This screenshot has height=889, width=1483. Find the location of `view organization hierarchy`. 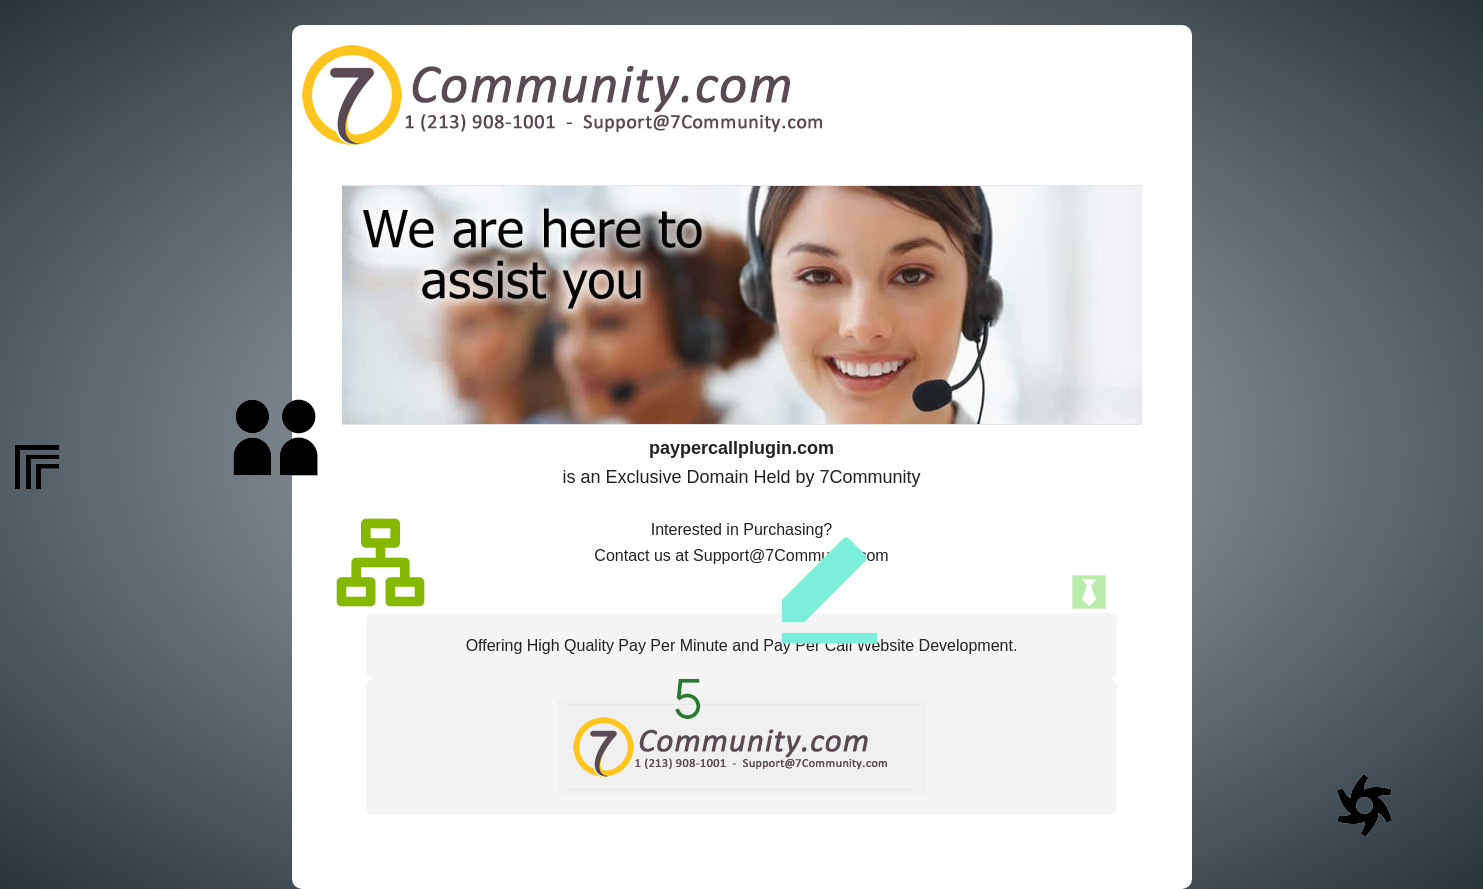

view organization hierarchy is located at coordinates (380, 562).